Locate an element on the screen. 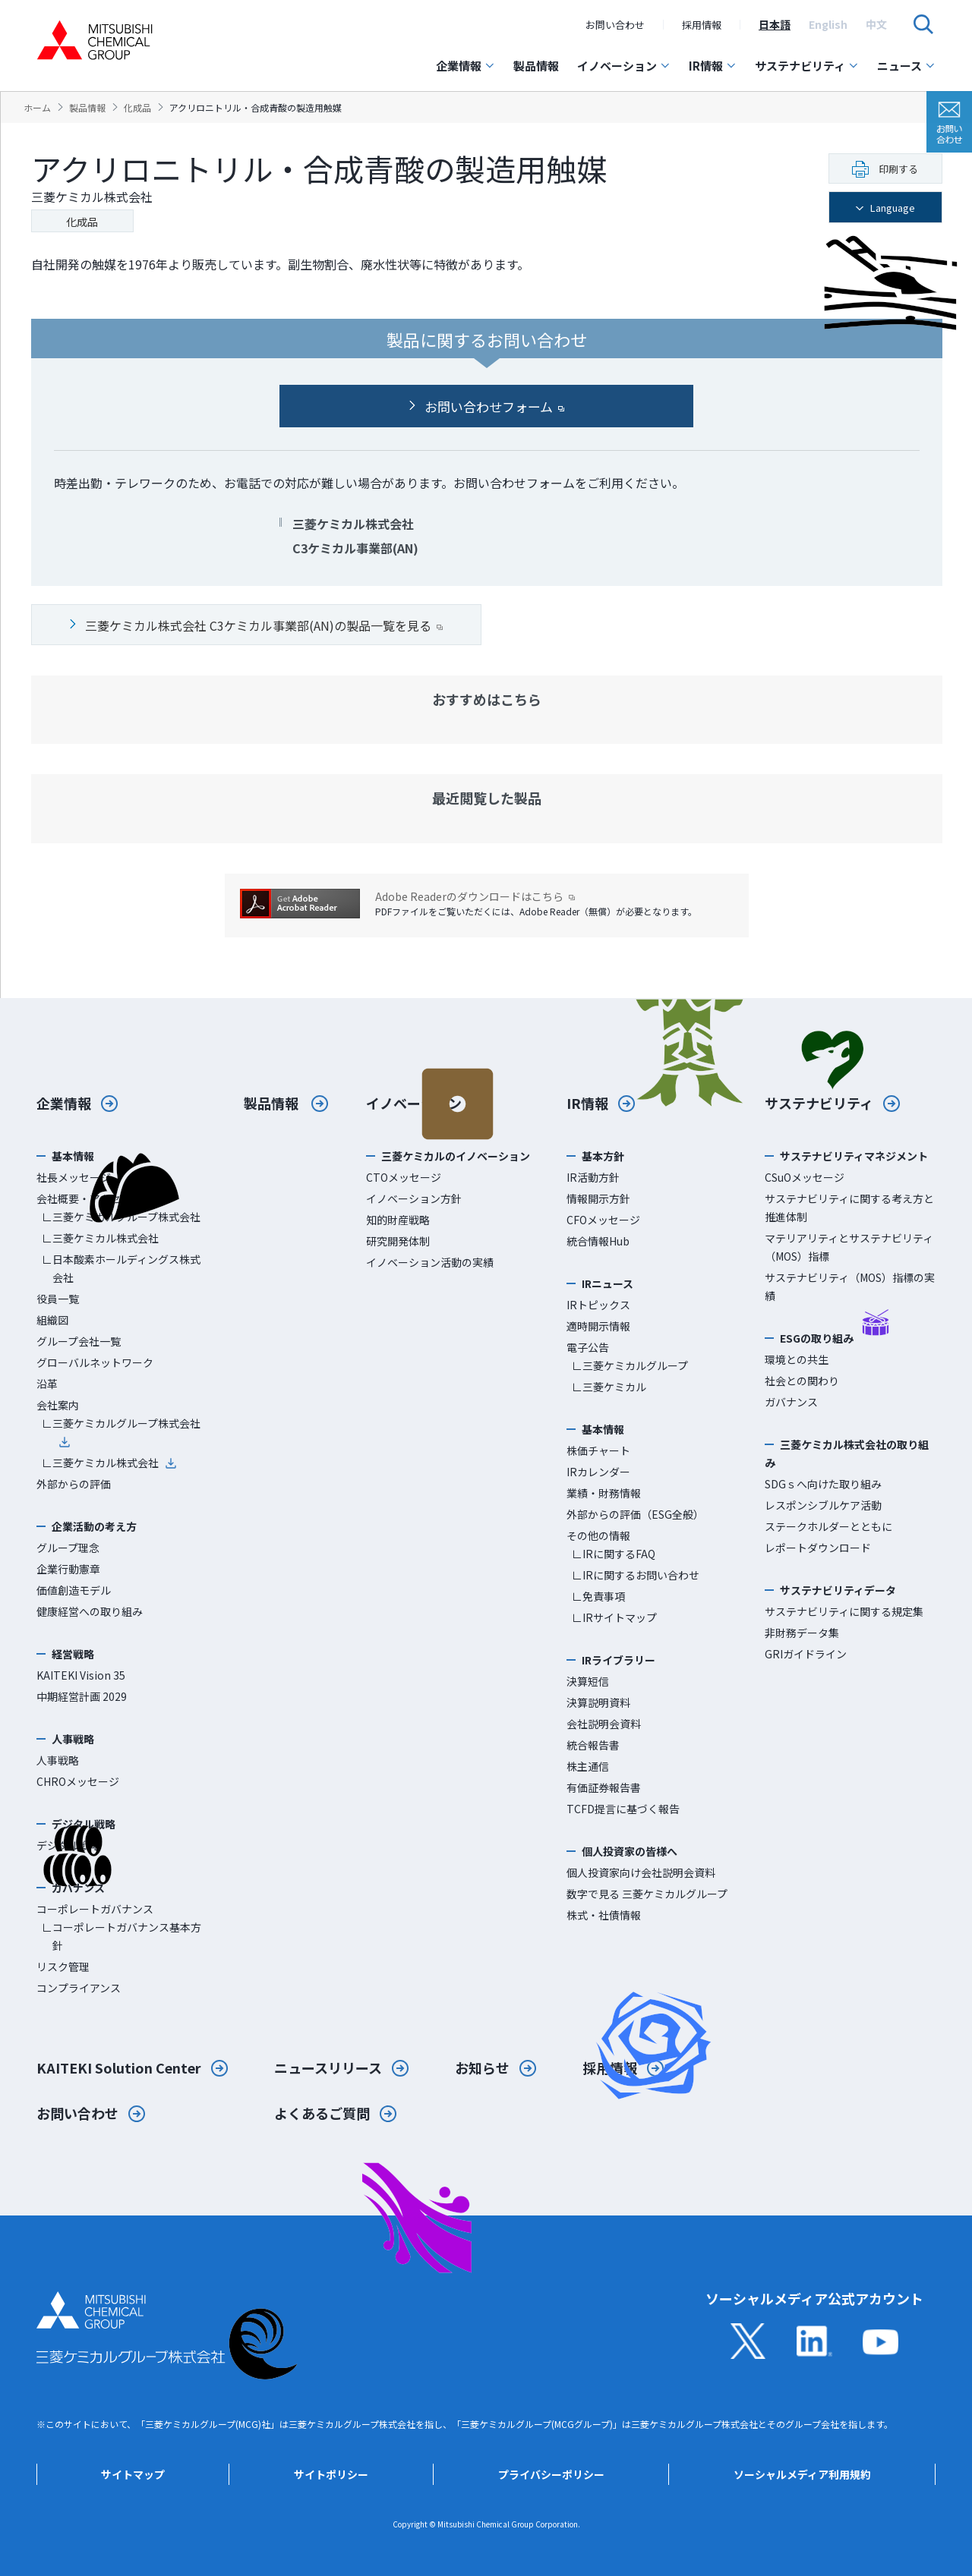 The height and width of the screenshot is (2576, 972). support animal welfare or pet rescue organizations is located at coordinates (832, 1060).